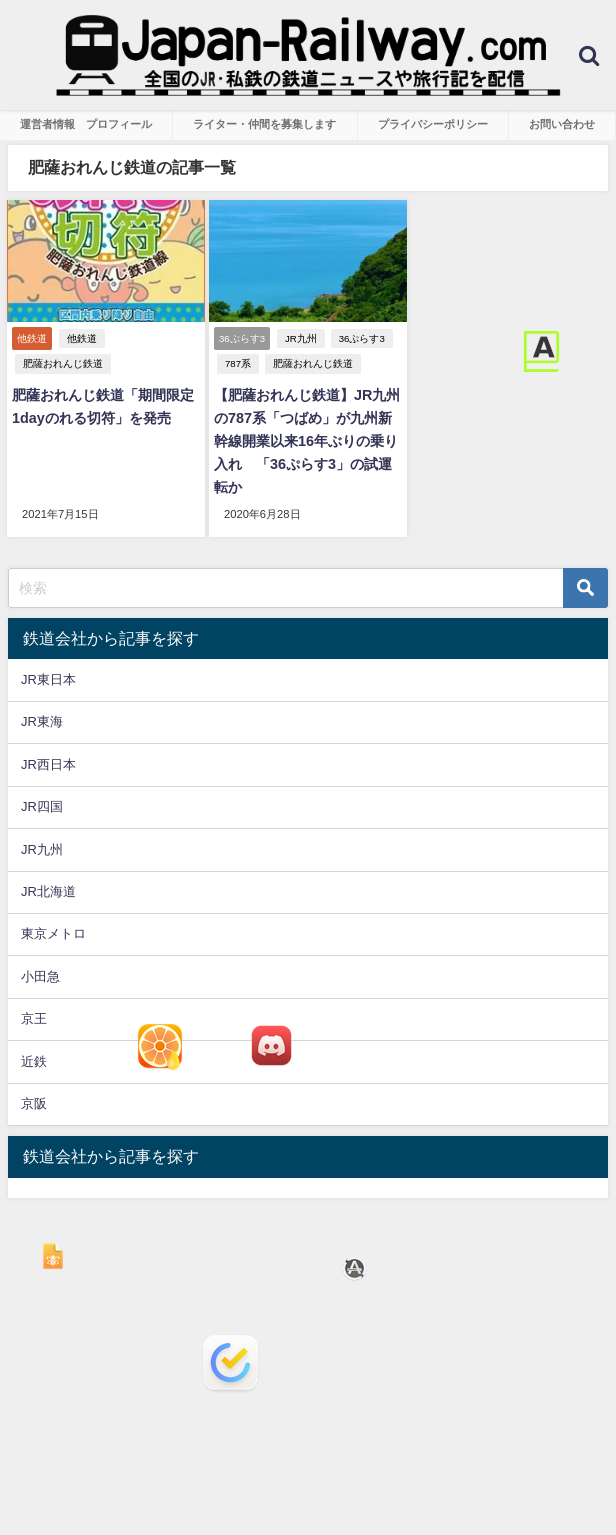 Image resolution: width=616 pixels, height=1535 pixels. I want to click on open a freeplane mind mapping file, so click(53, 1256).